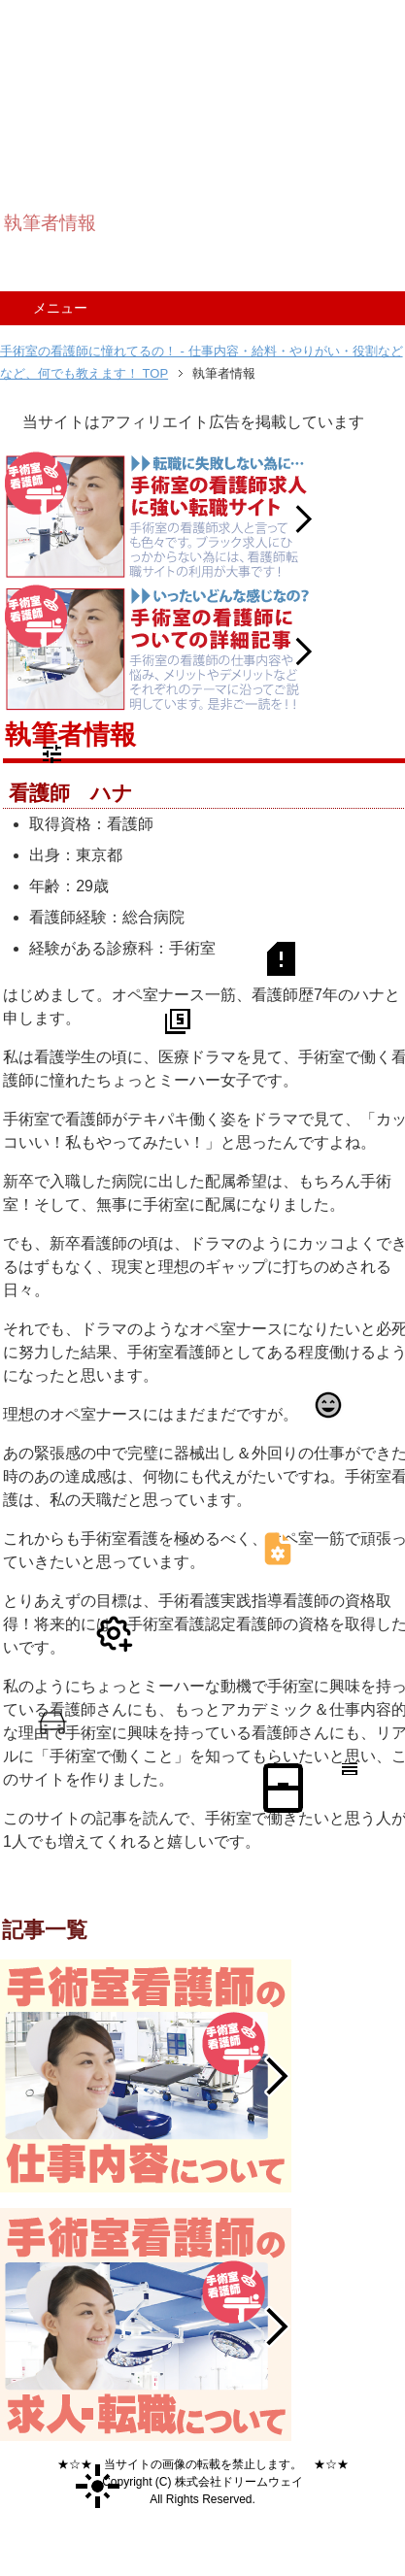 The image size is (405, 2576). I want to click on adjust settings or preferences, so click(51, 753).